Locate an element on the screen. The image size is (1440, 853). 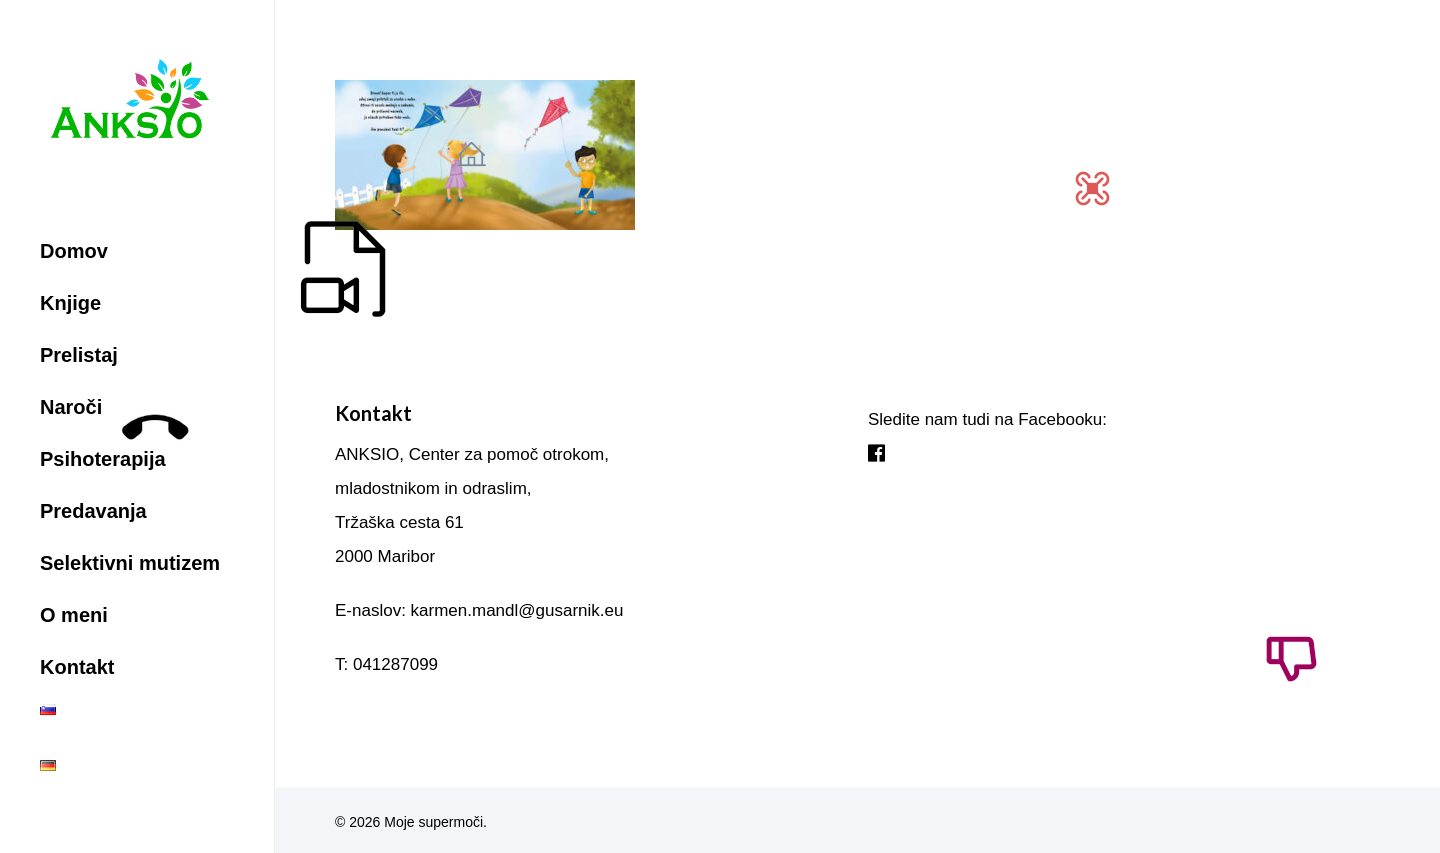
access drone controls is located at coordinates (1092, 188).